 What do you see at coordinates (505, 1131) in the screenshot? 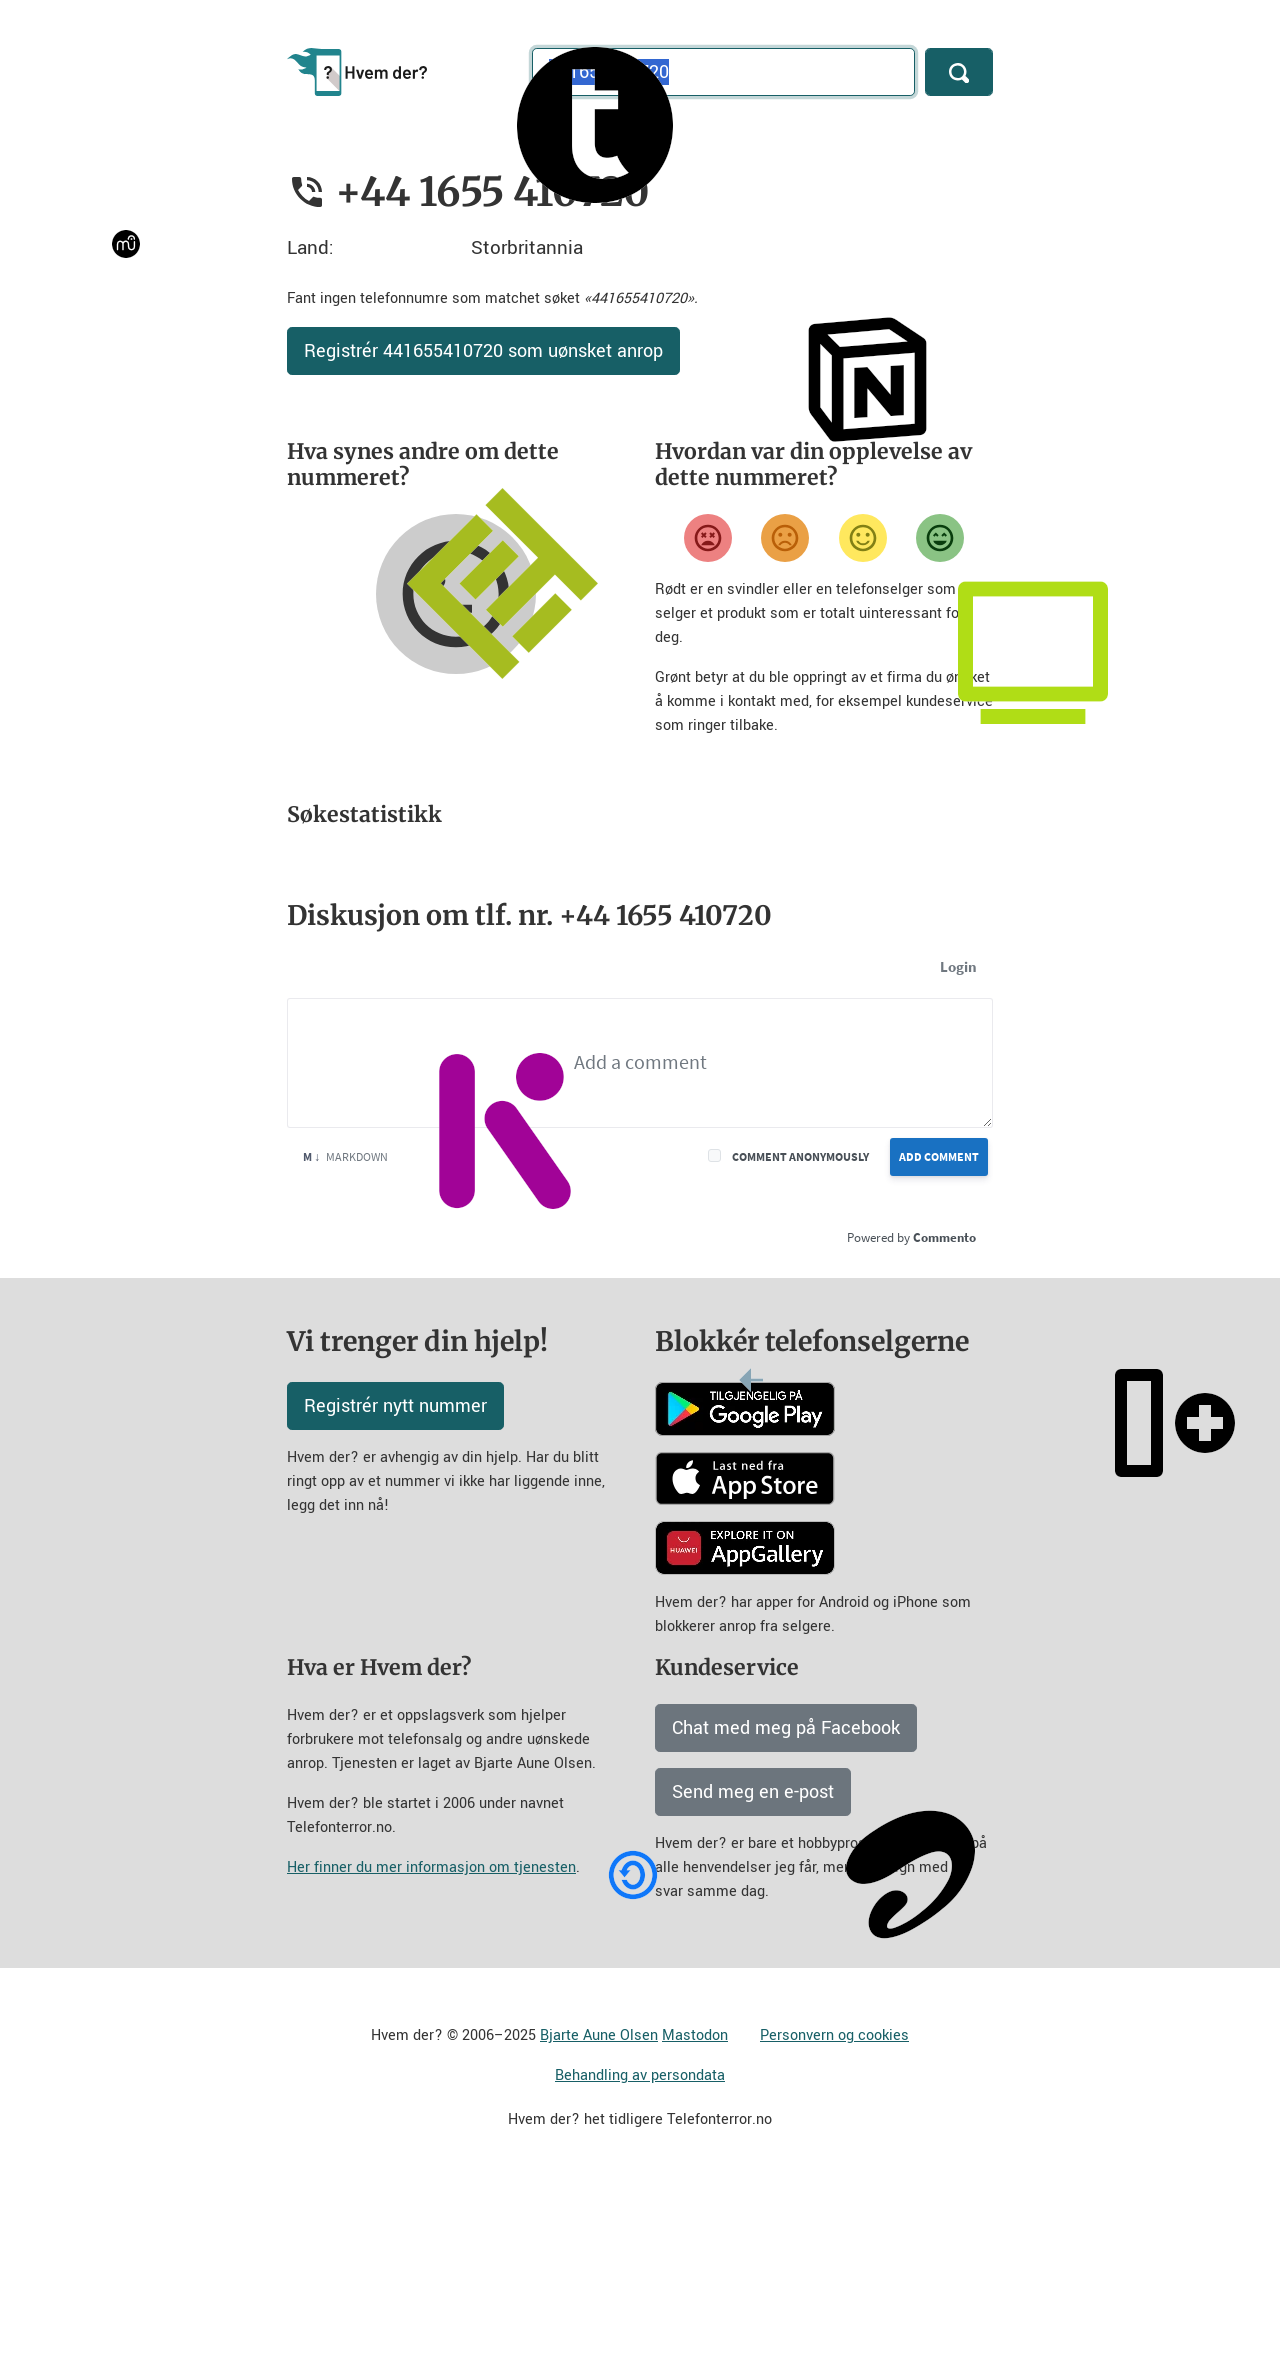
I see `kaios mobile operating system logo` at bounding box center [505, 1131].